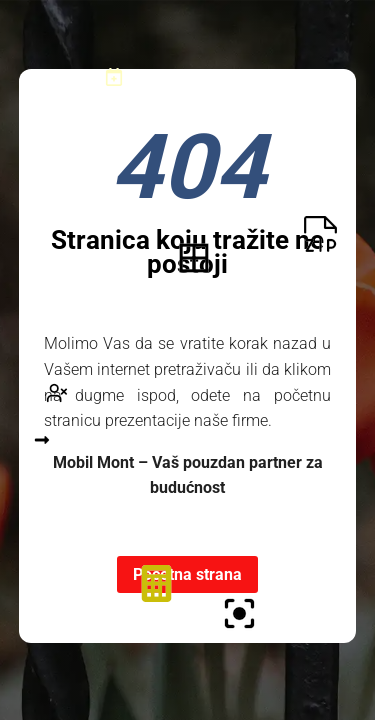 The width and height of the screenshot is (375, 720). What do you see at coordinates (57, 393) in the screenshot?
I see `remove a user from your contacts` at bounding box center [57, 393].